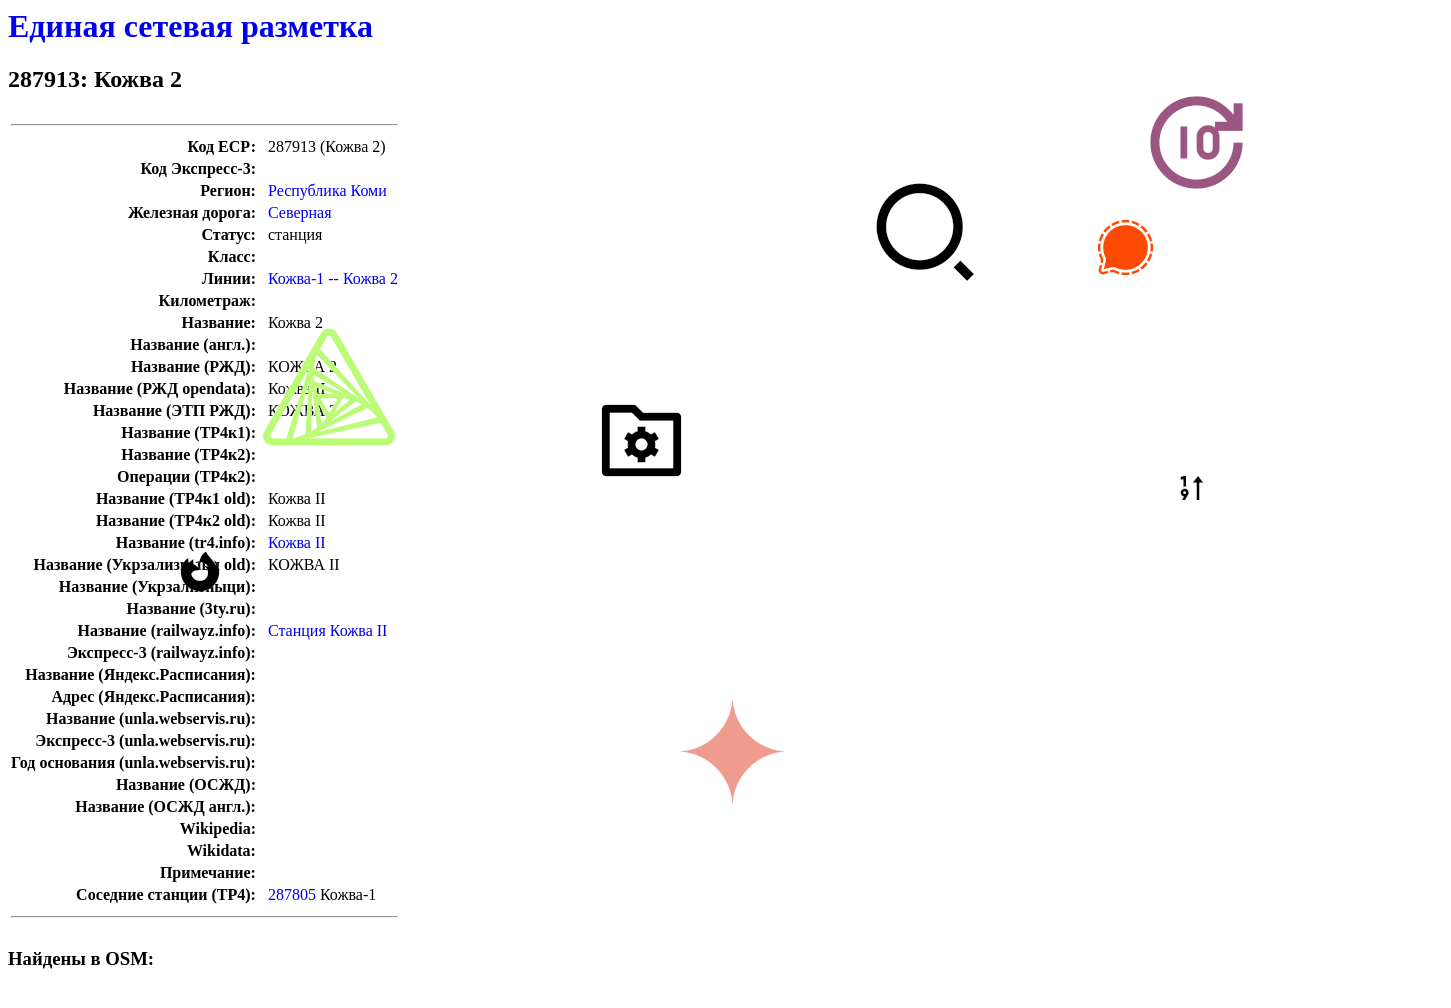  I want to click on open Google Gemini AI assistant, so click(732, 751).